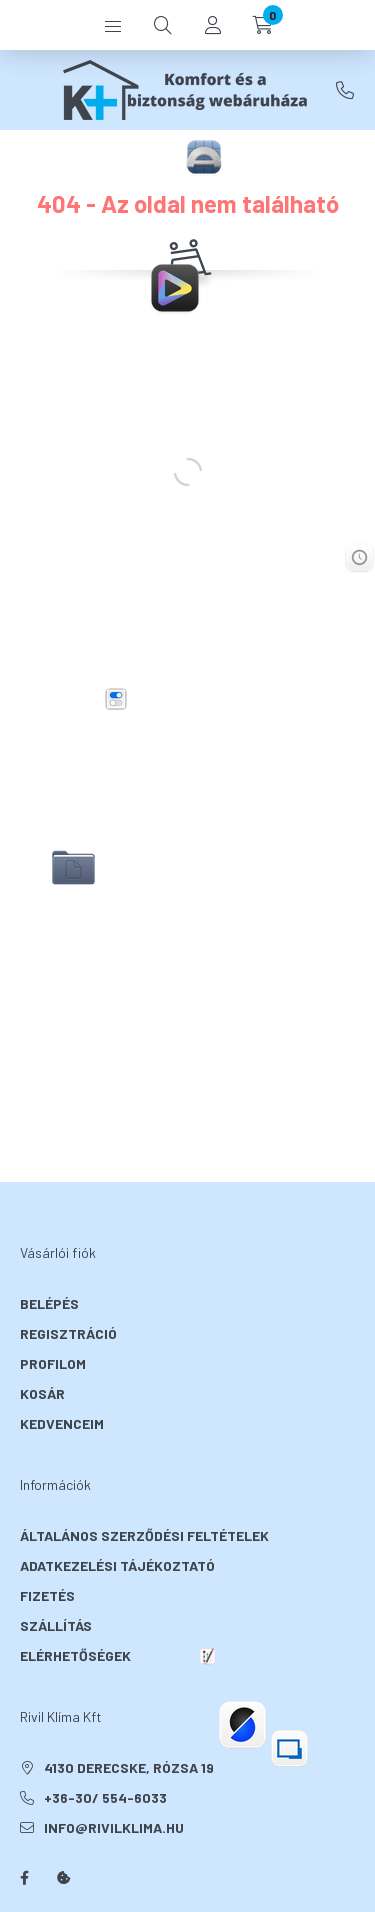  Describe the element at coordinates (175, 288) in the screenshot. I see `open glide media player app` at that location.